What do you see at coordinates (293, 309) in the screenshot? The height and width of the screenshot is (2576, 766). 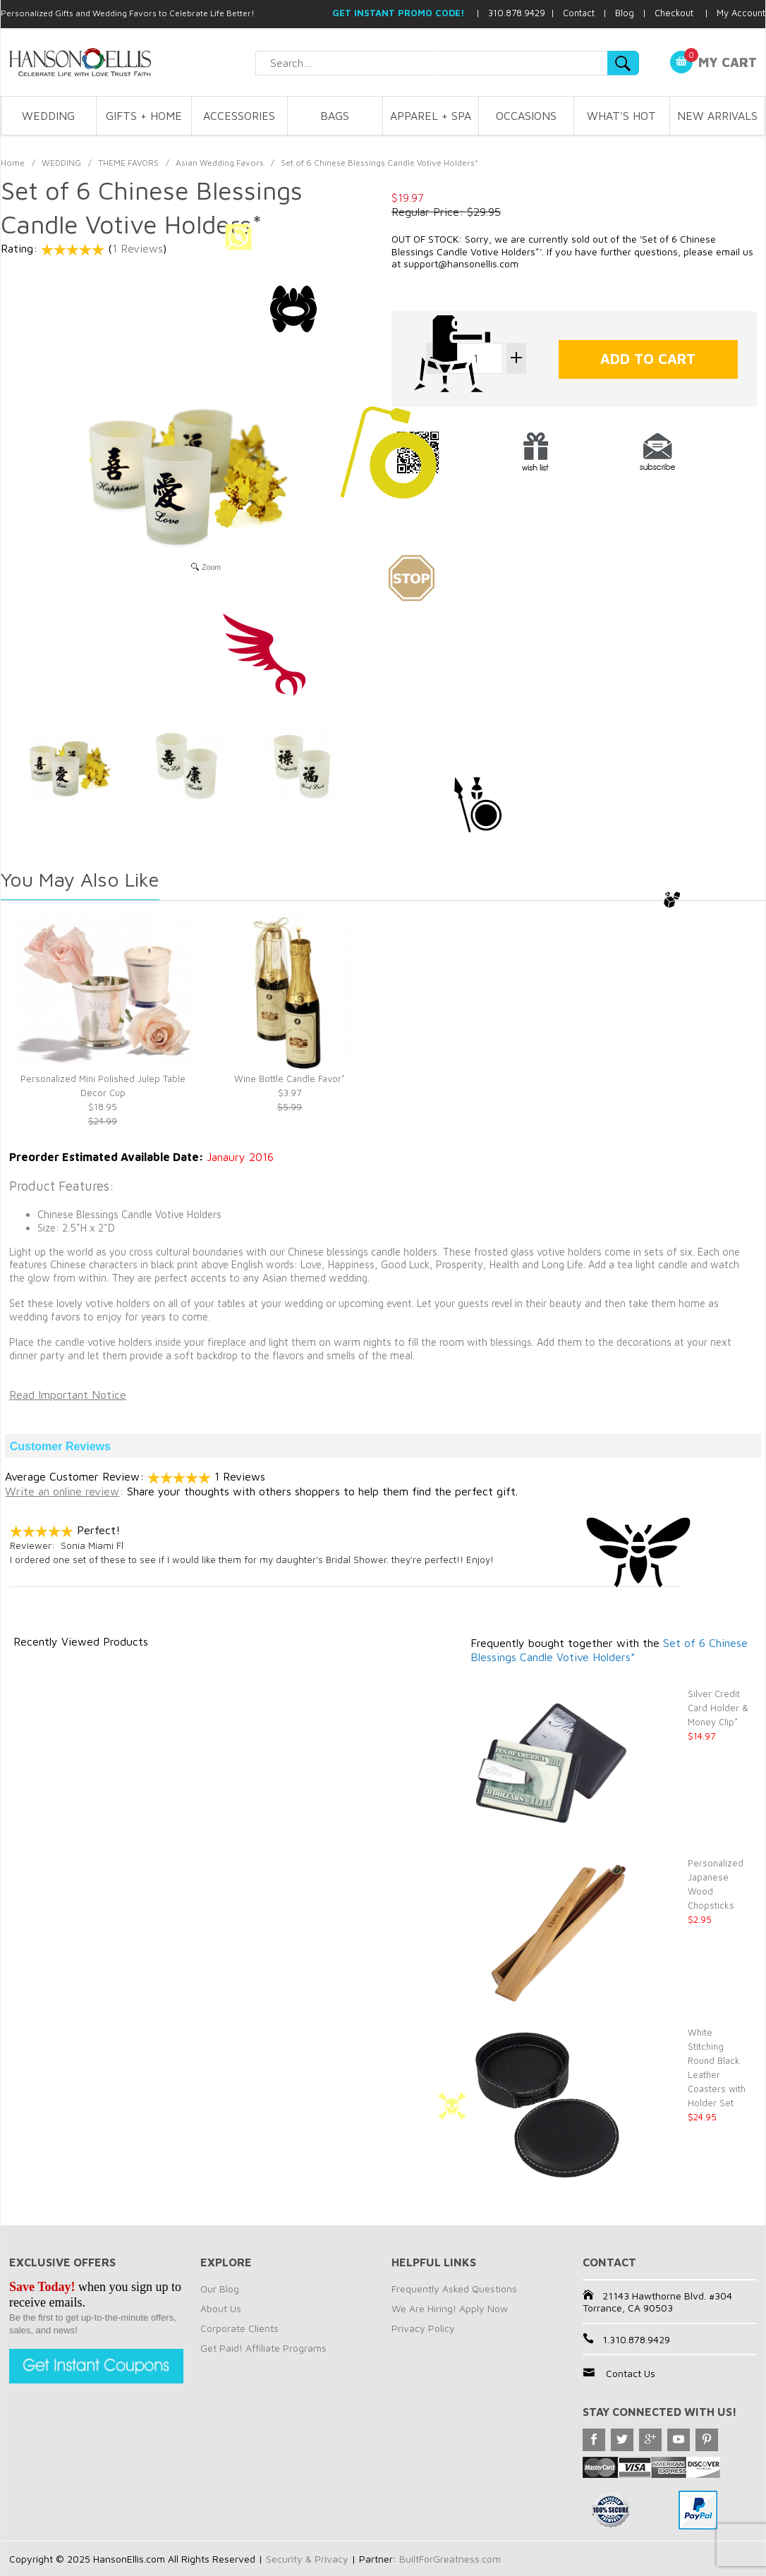 I see `decorative mask or carnival costume icon` at bounding box center [293, 309].